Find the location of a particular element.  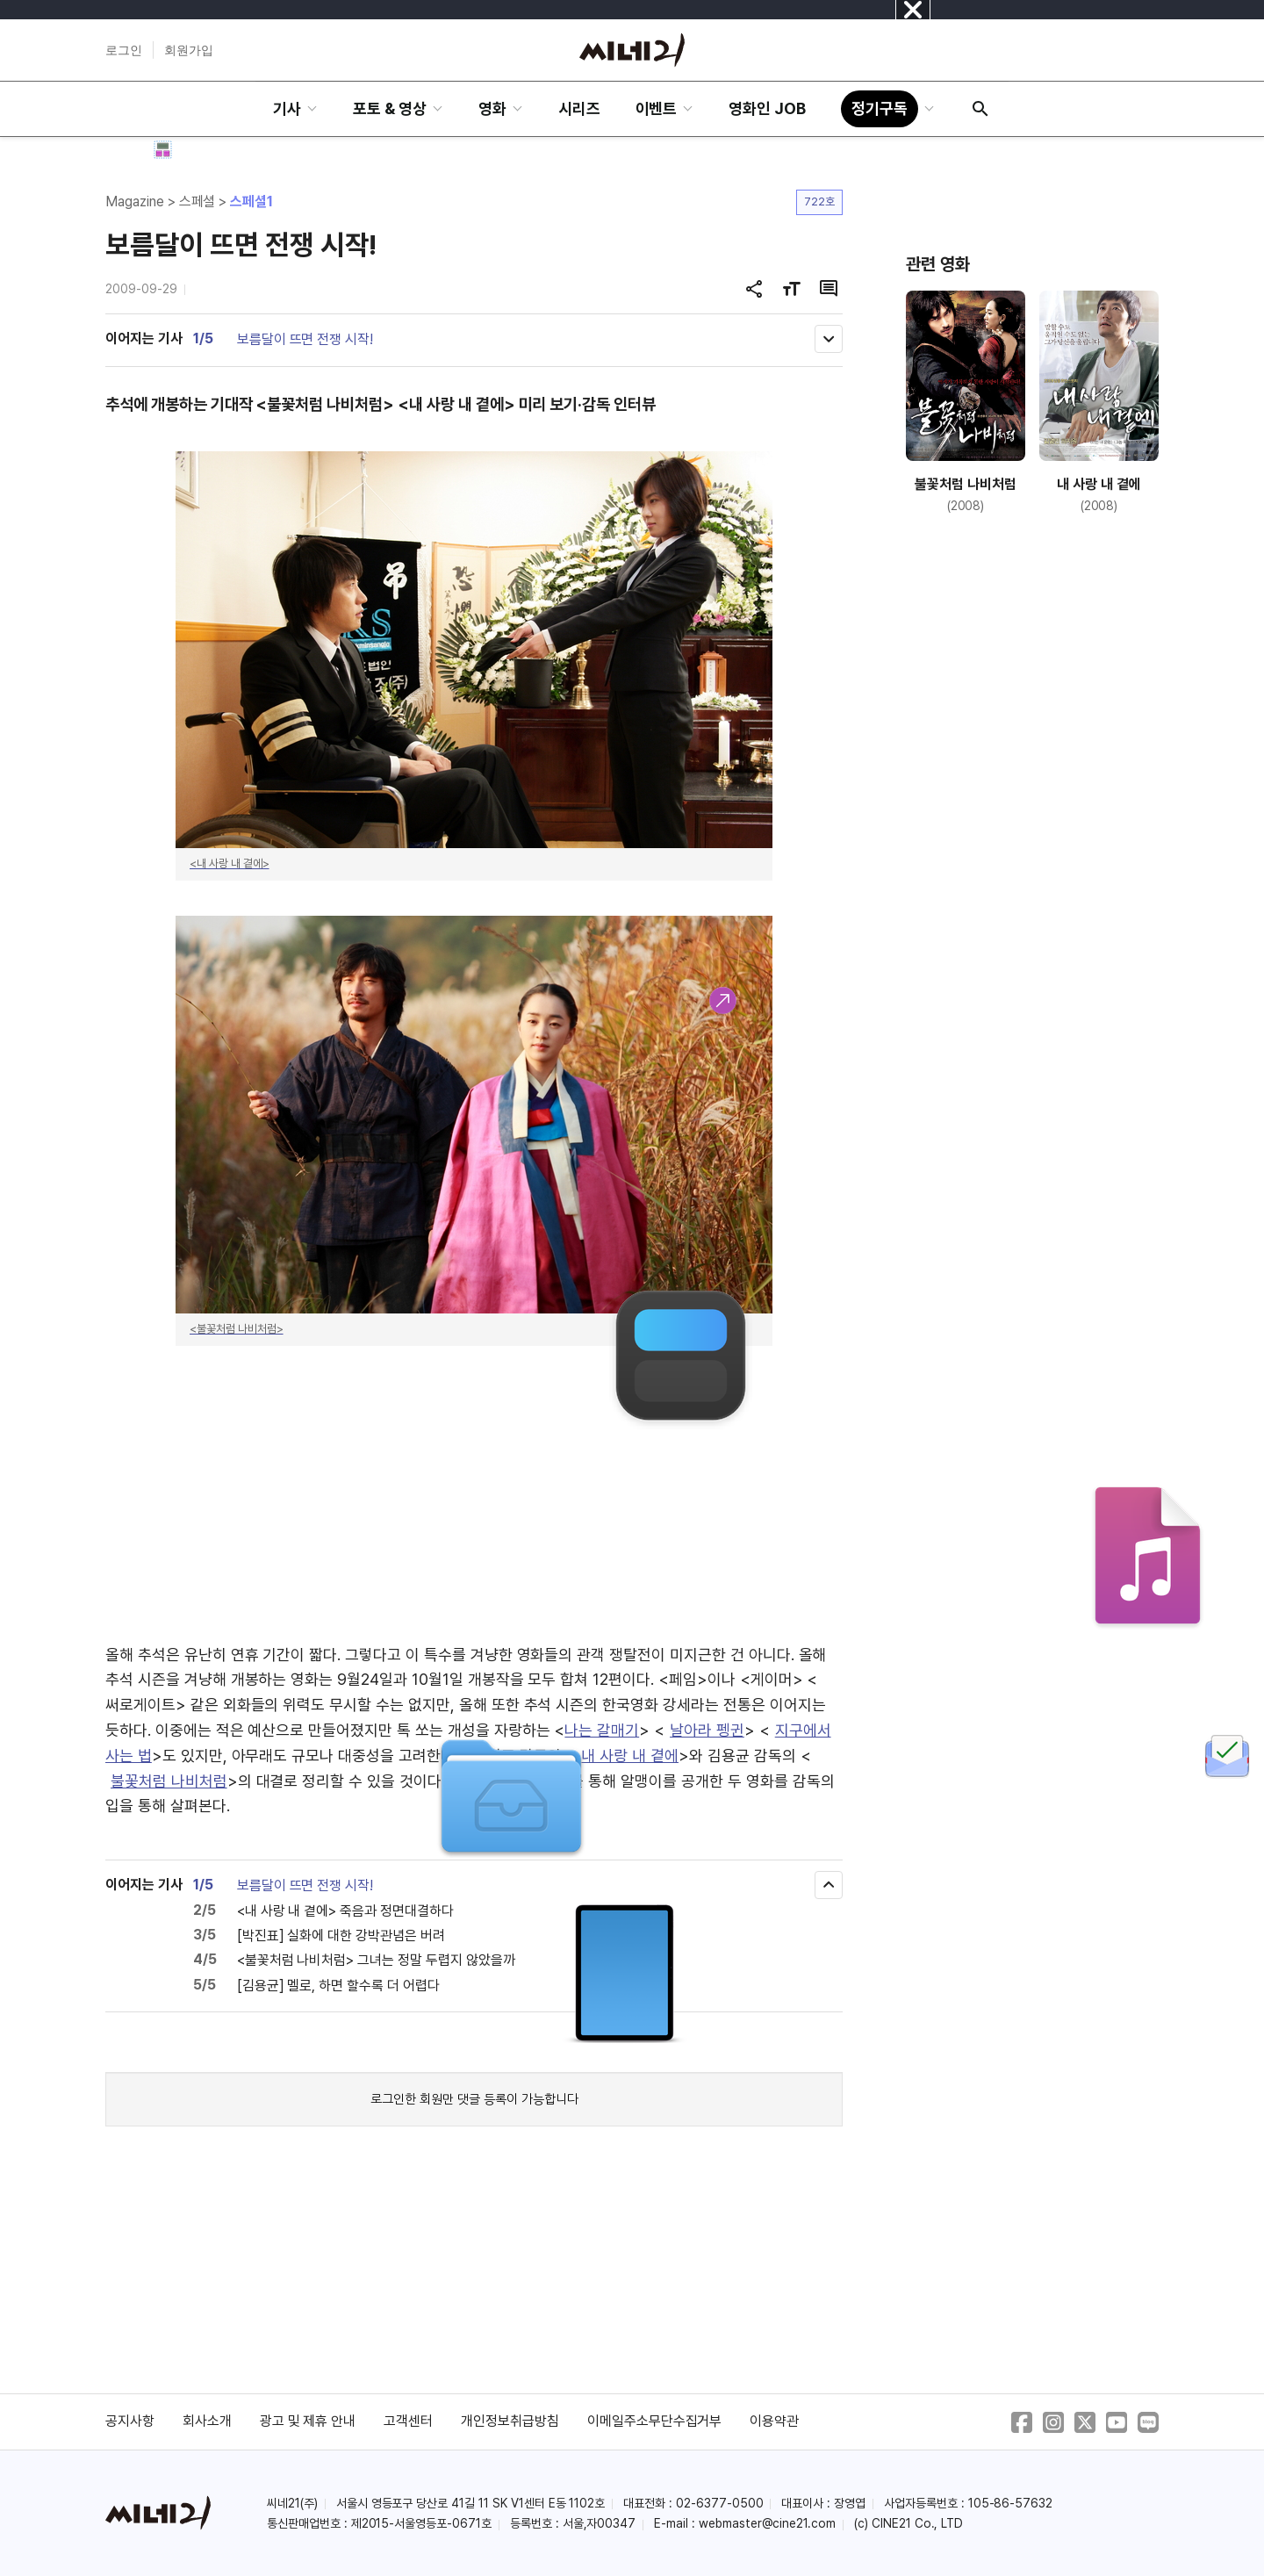

mark email as not junk or spam is located at coordinates (1227, 1757).